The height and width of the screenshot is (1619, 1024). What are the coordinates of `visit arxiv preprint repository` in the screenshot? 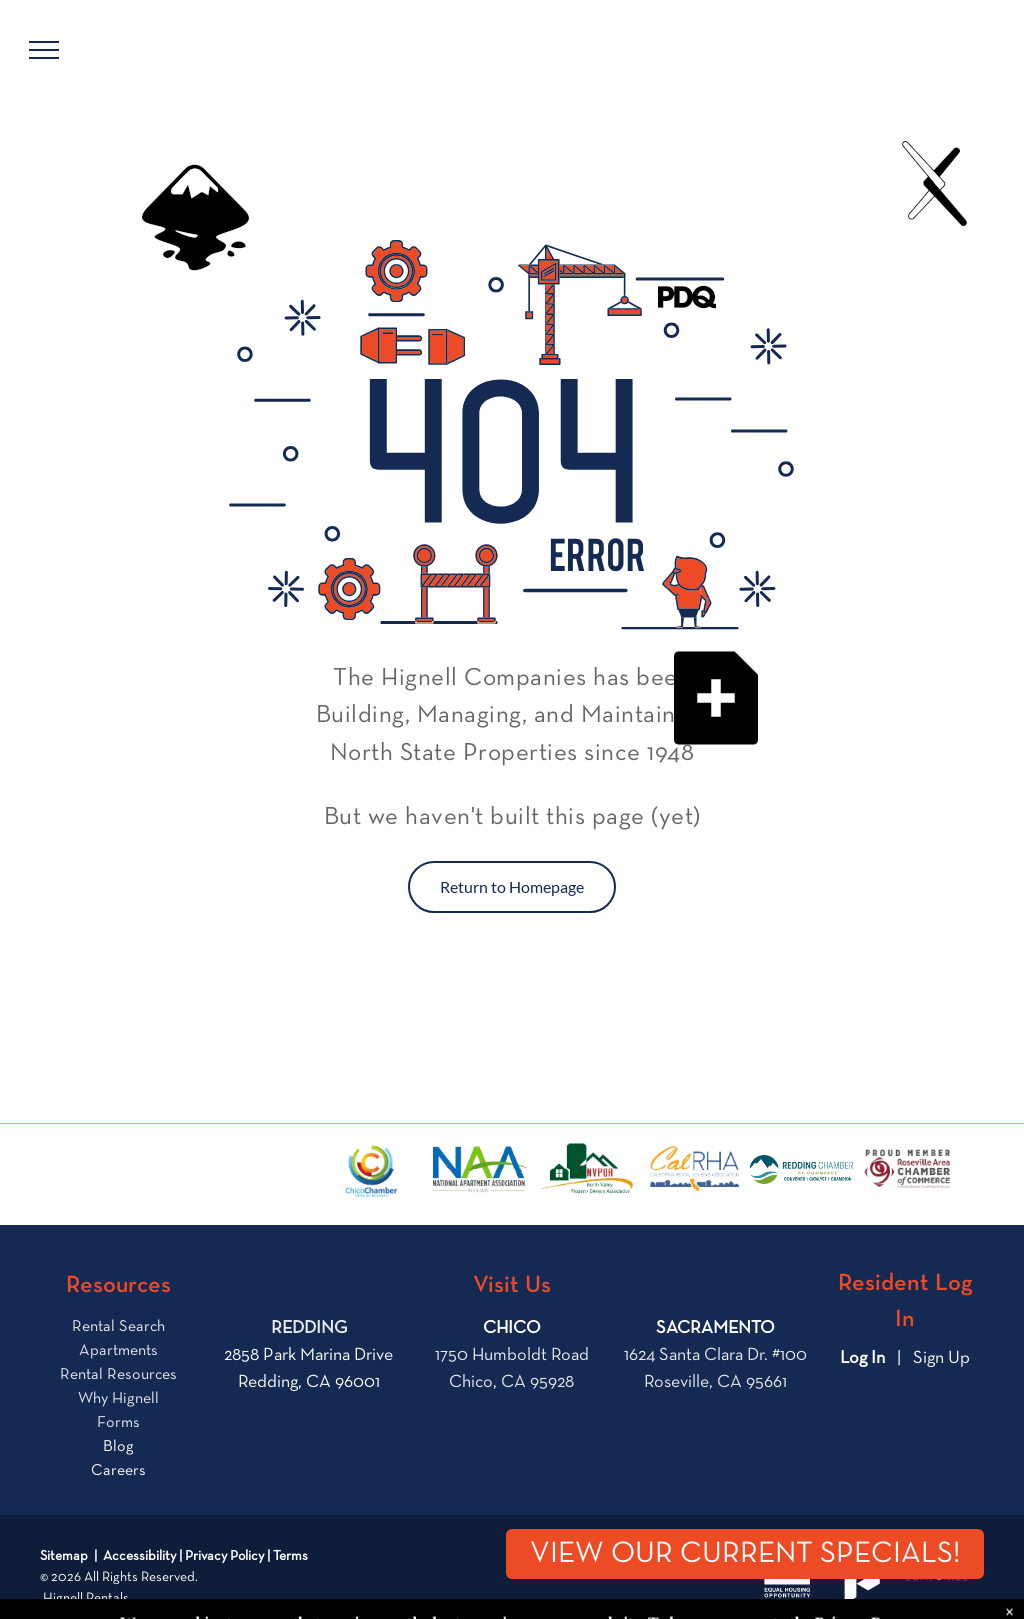 It's located at (934, 183).